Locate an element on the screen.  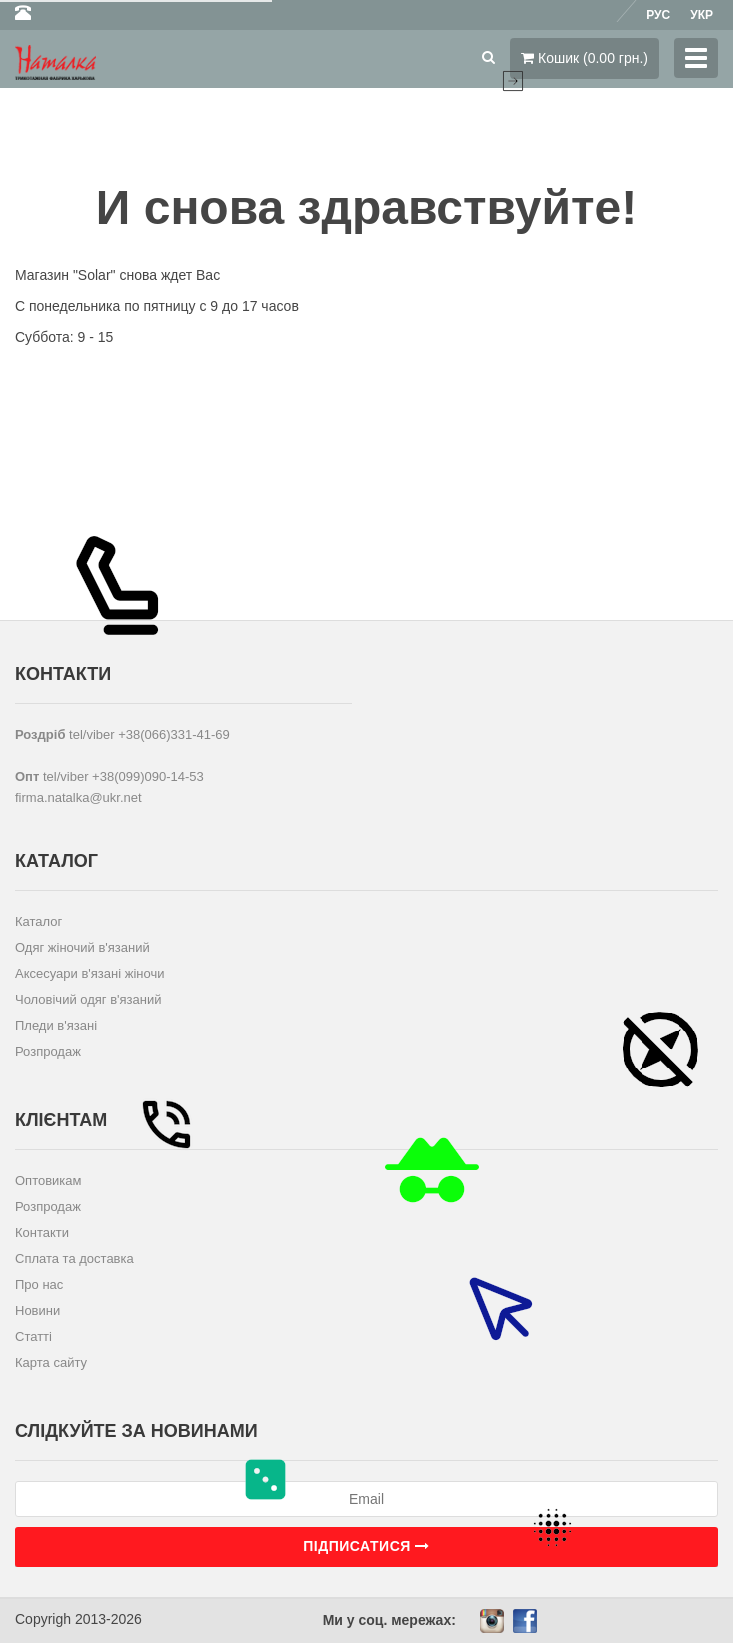
enable incognito or private browsing mode is located at coordinates (432, 1170).